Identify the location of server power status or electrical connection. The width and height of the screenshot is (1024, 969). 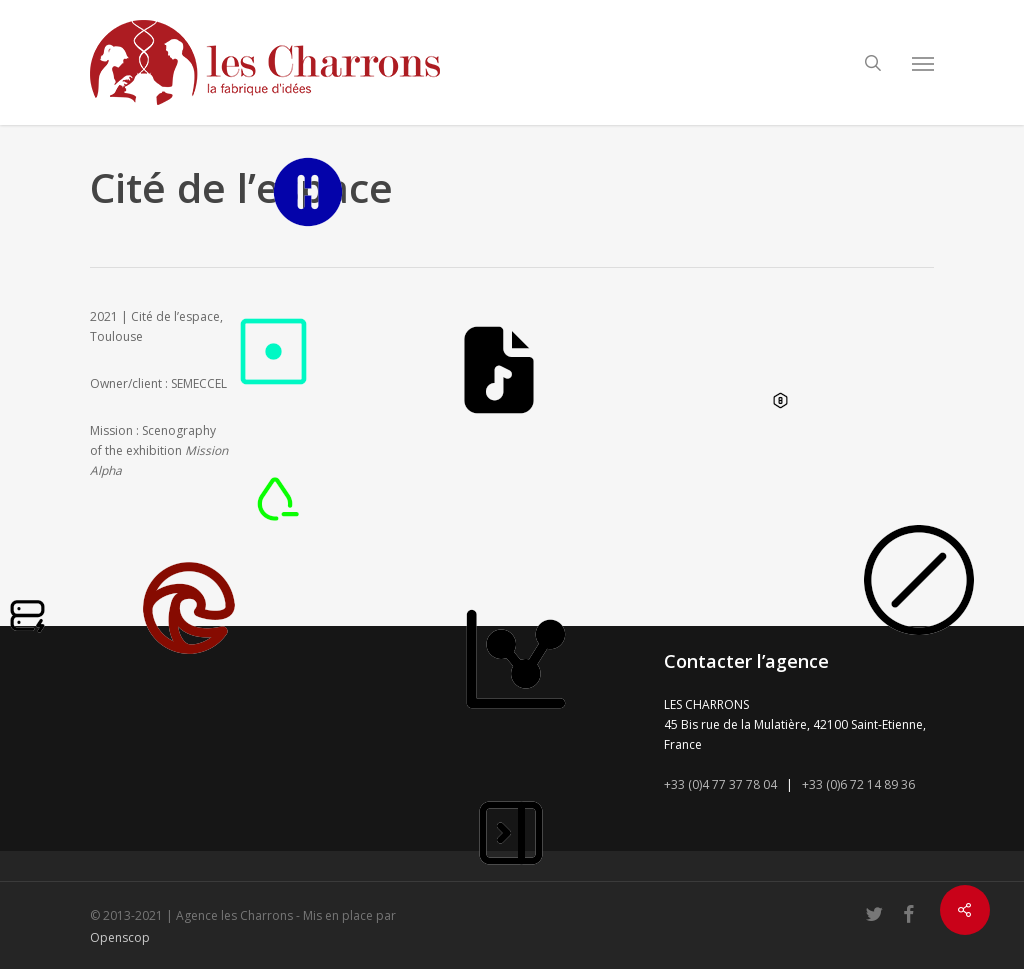
(27, 615).